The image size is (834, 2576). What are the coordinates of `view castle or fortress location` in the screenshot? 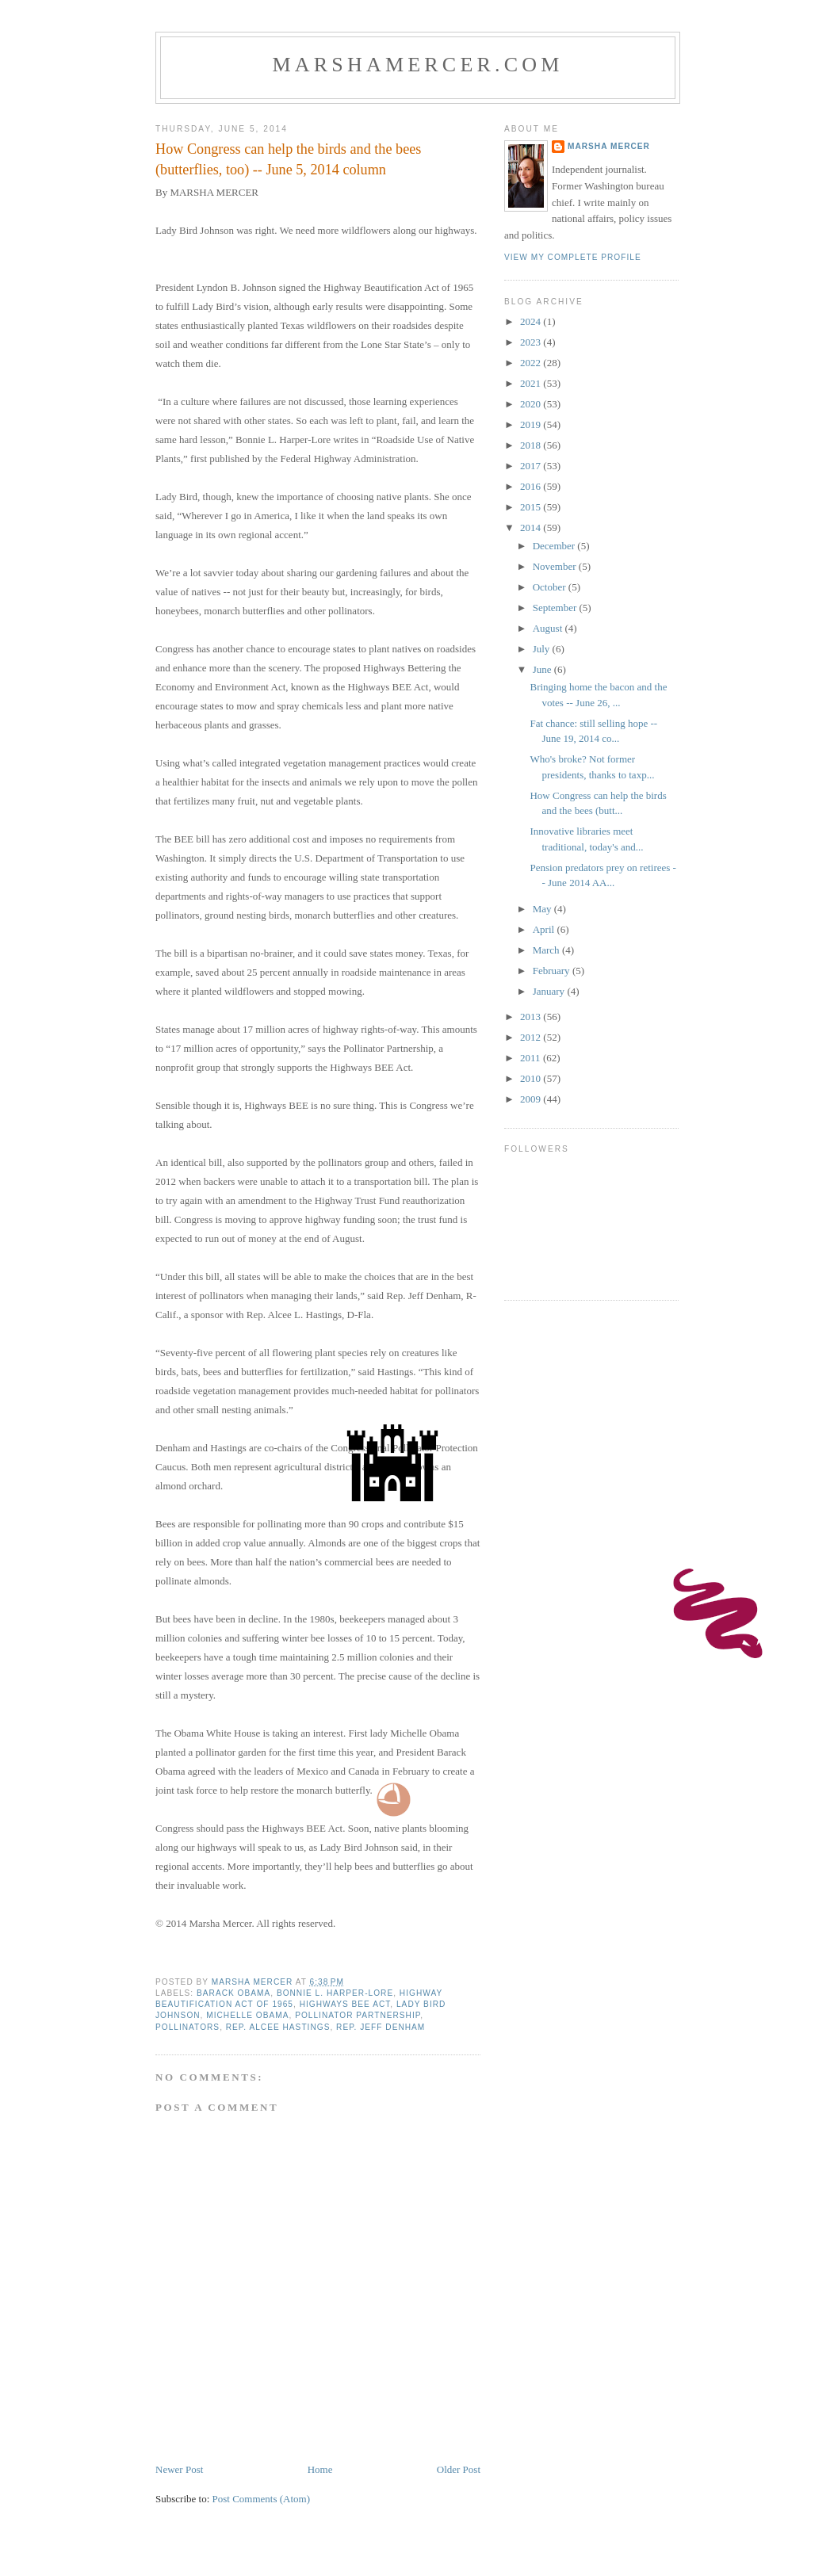 It's located at (392, 1458).